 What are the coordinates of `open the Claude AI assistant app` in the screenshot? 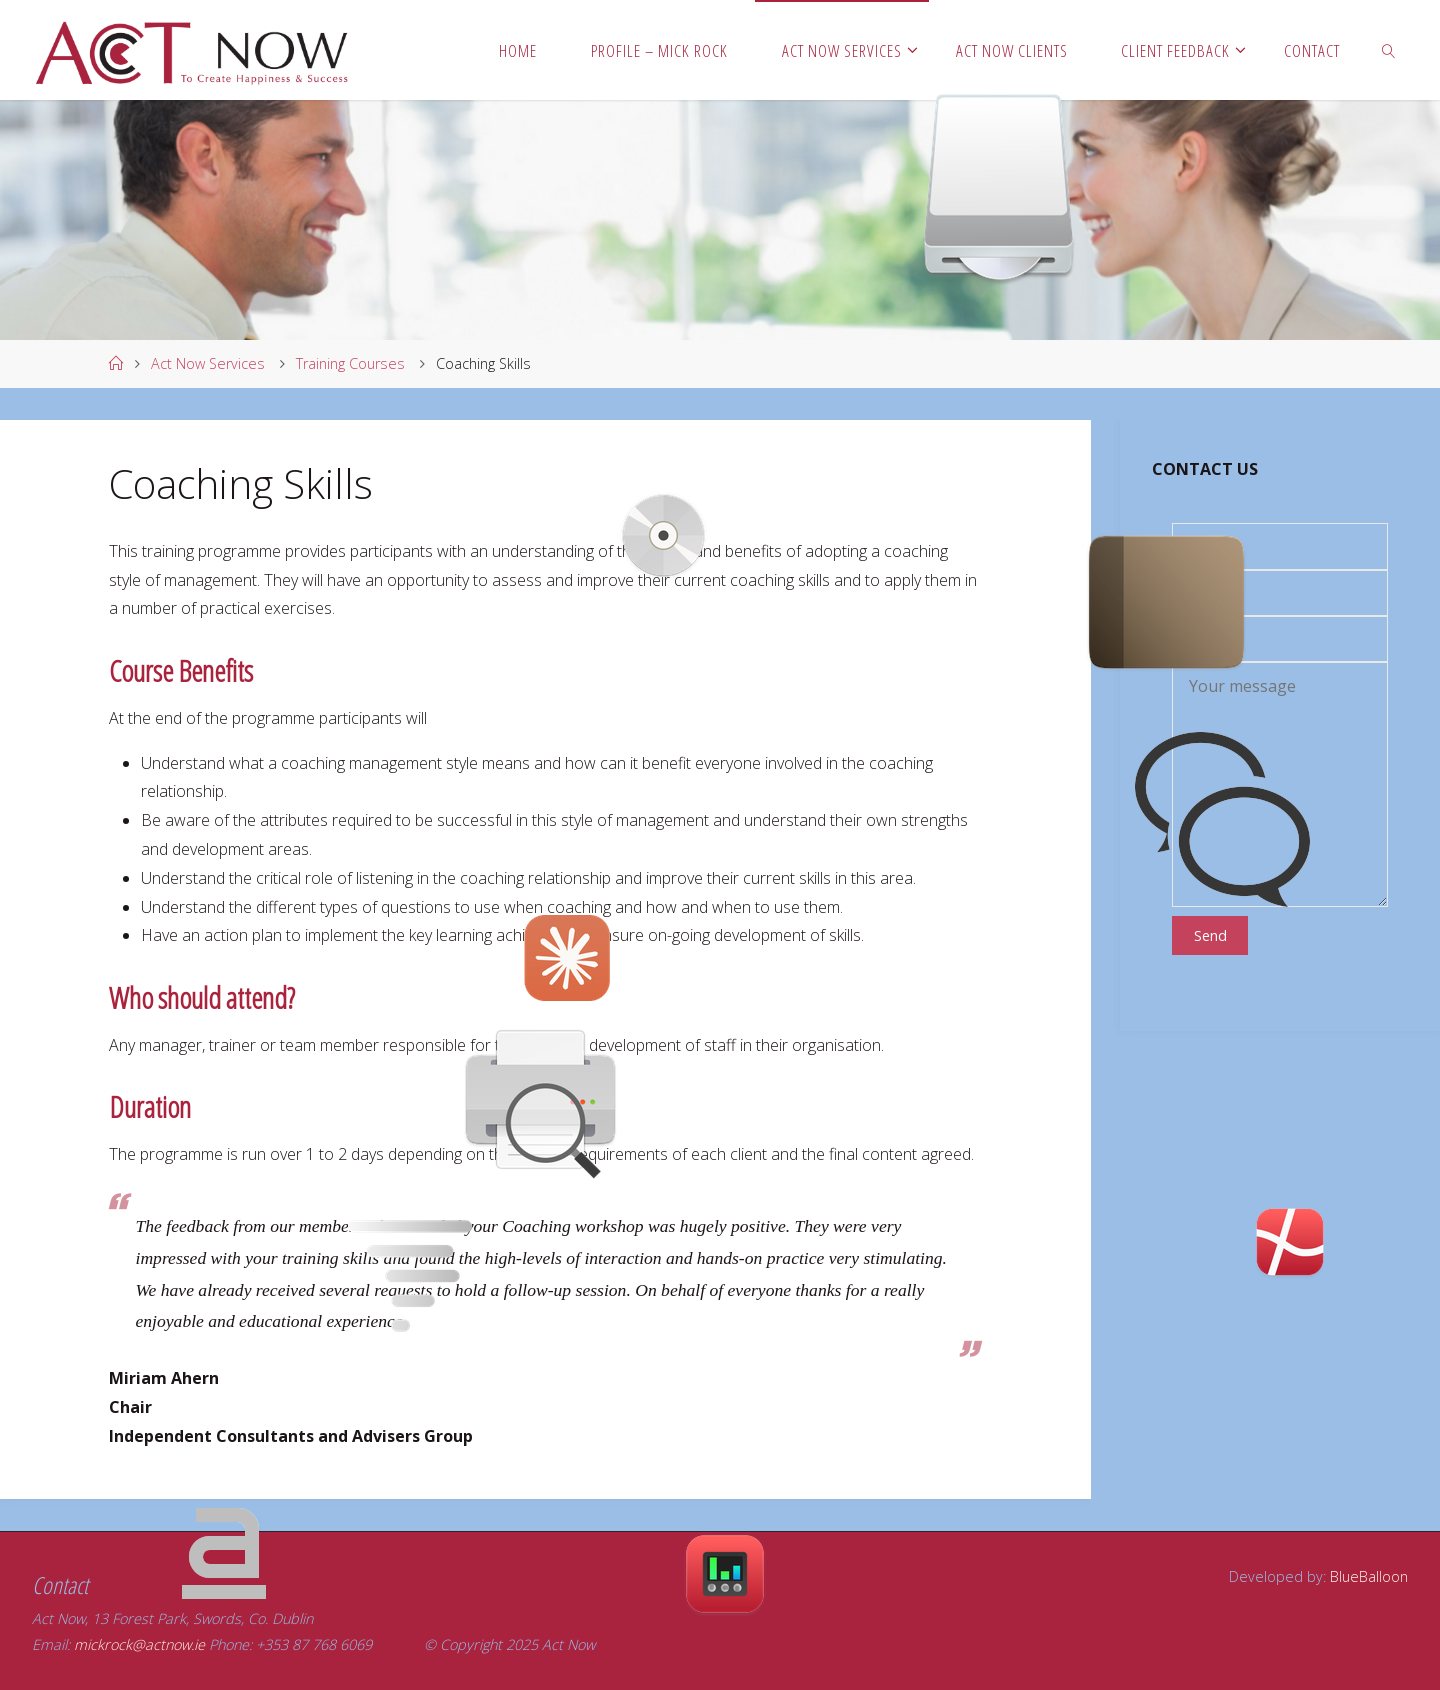 It's located at (567, 958).